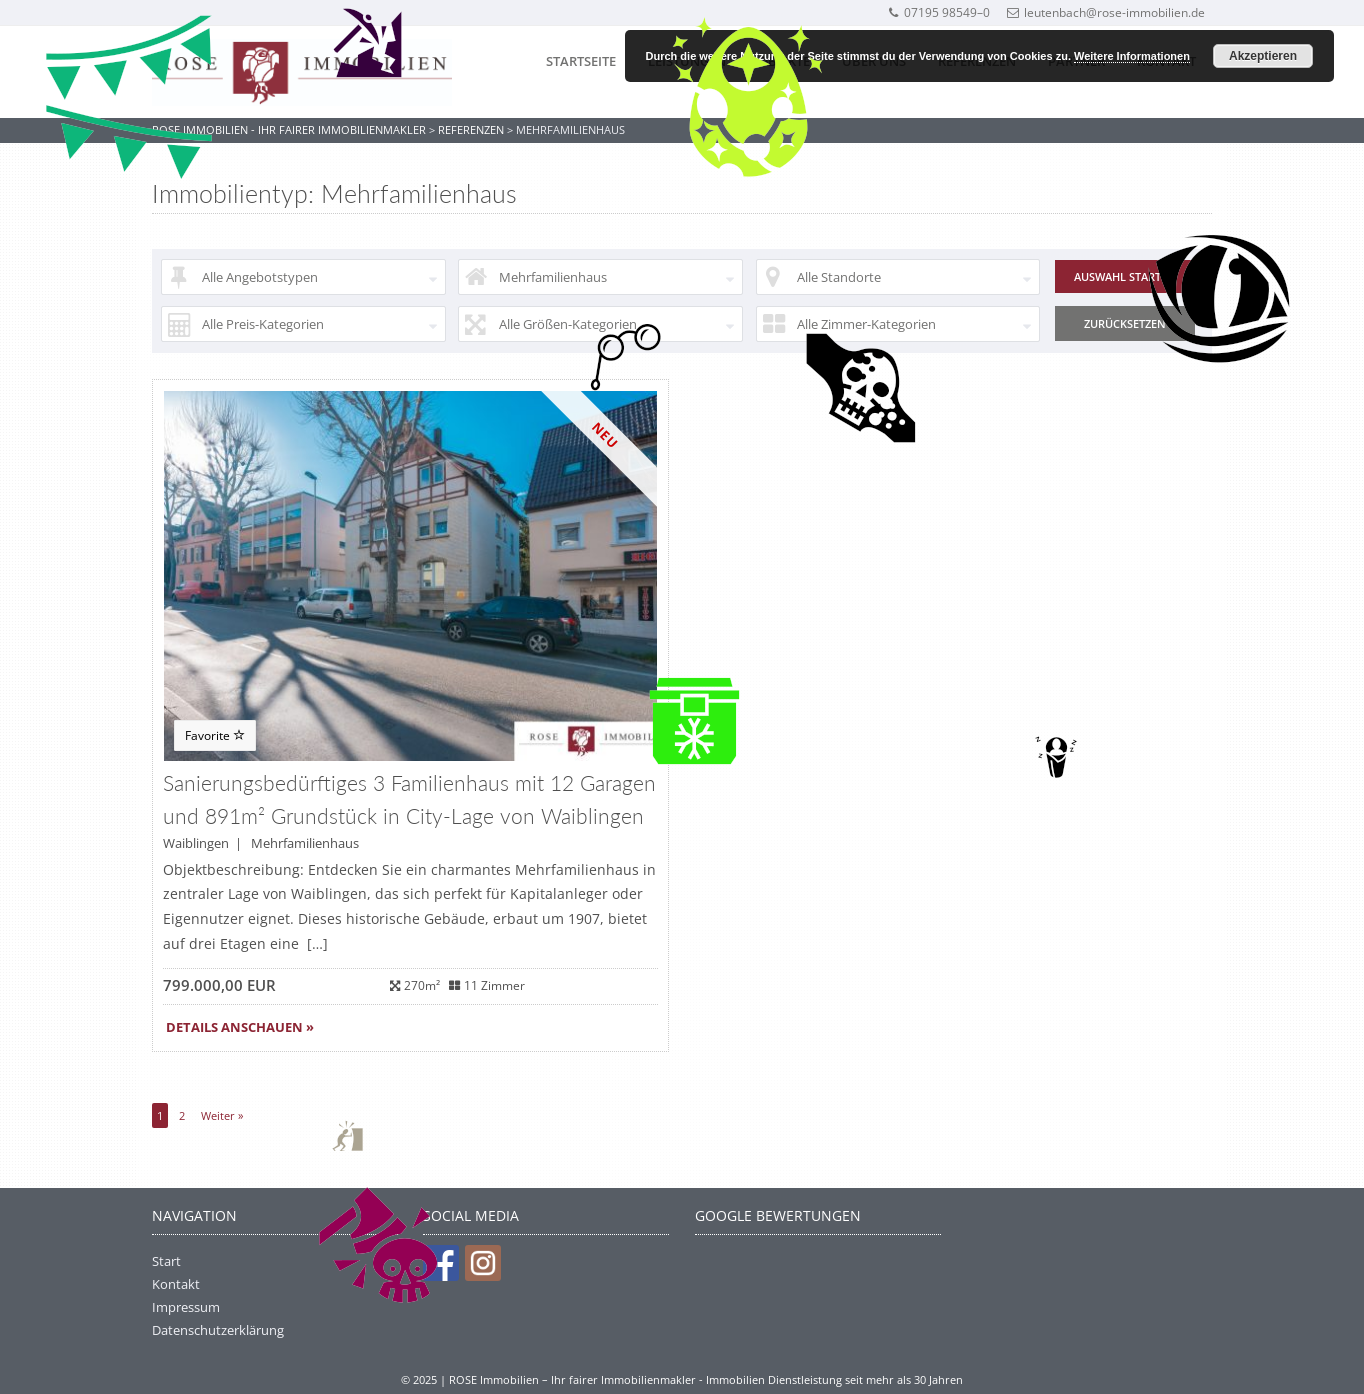 The height and width of the screenshot is (1394, 1364). I want to click on activate beast vision or predator sense mode, so click(1218, 296).